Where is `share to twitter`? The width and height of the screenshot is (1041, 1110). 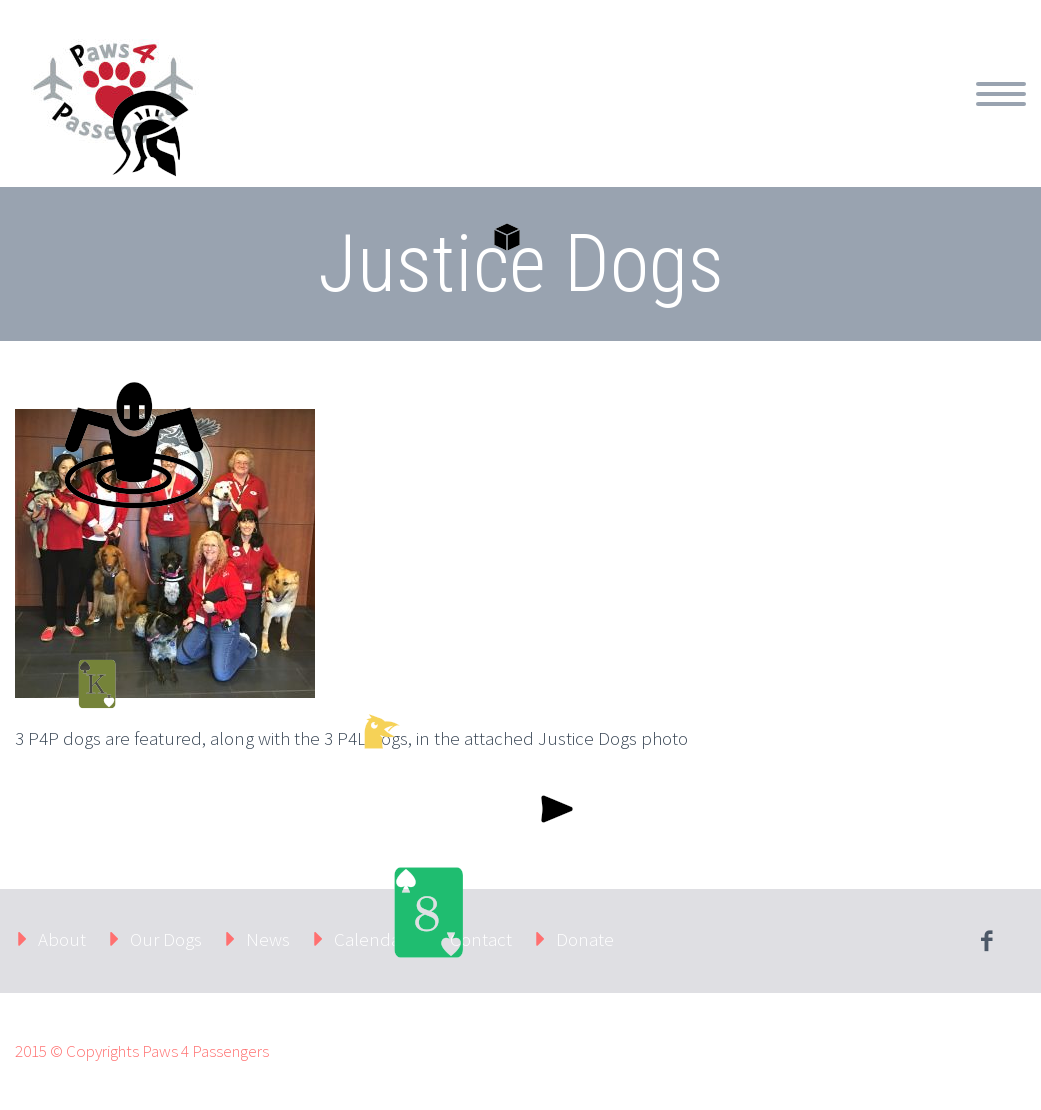
share to twitter is located at coordinates (382, 731).